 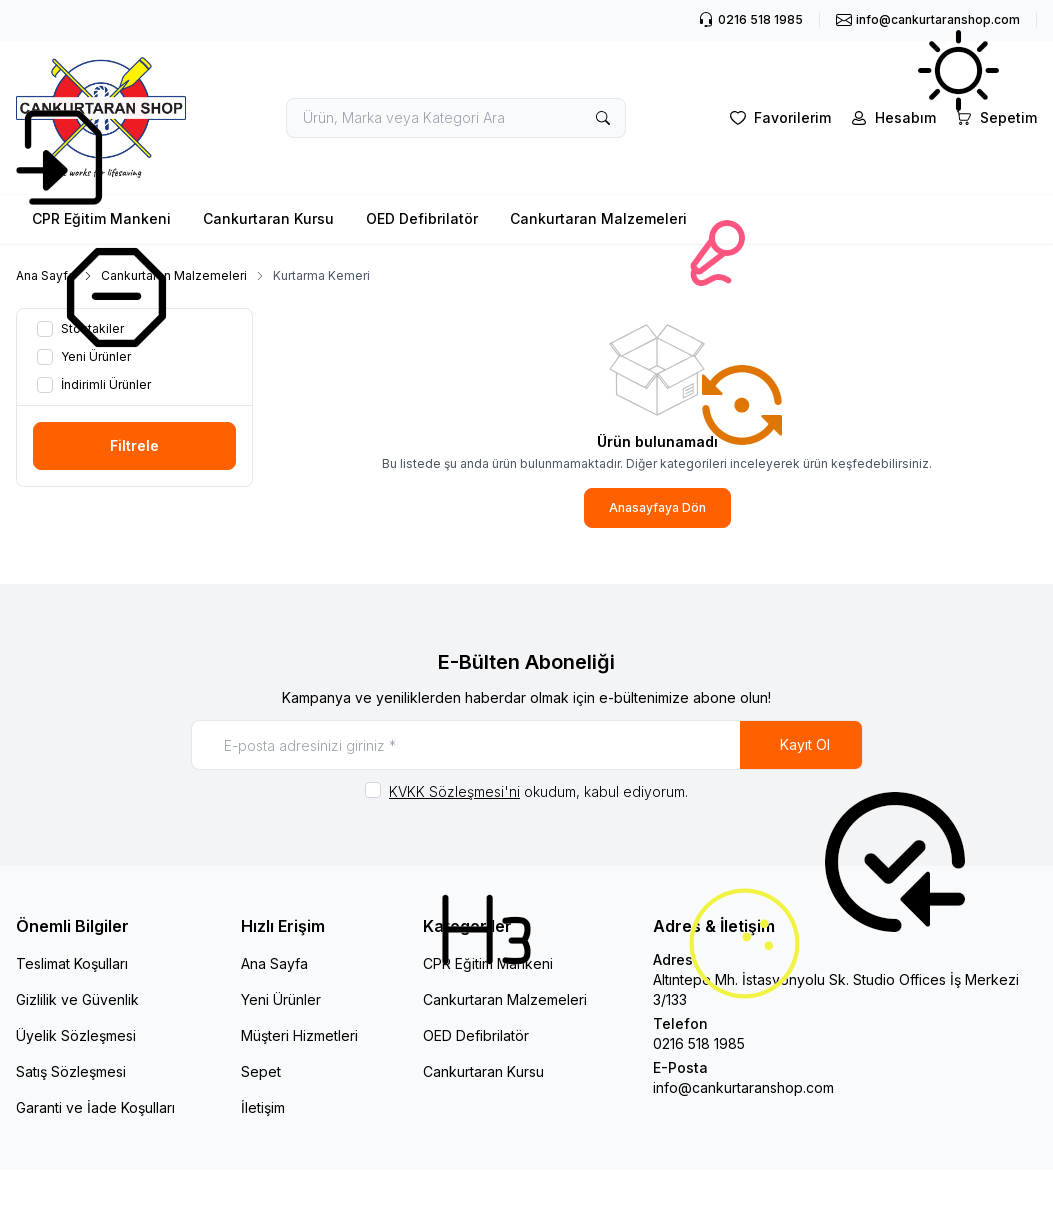 What do you see at coordinates (744, 943) in the screenshot?
I see `access bowling or sports games` at bounding box center [744, 943].